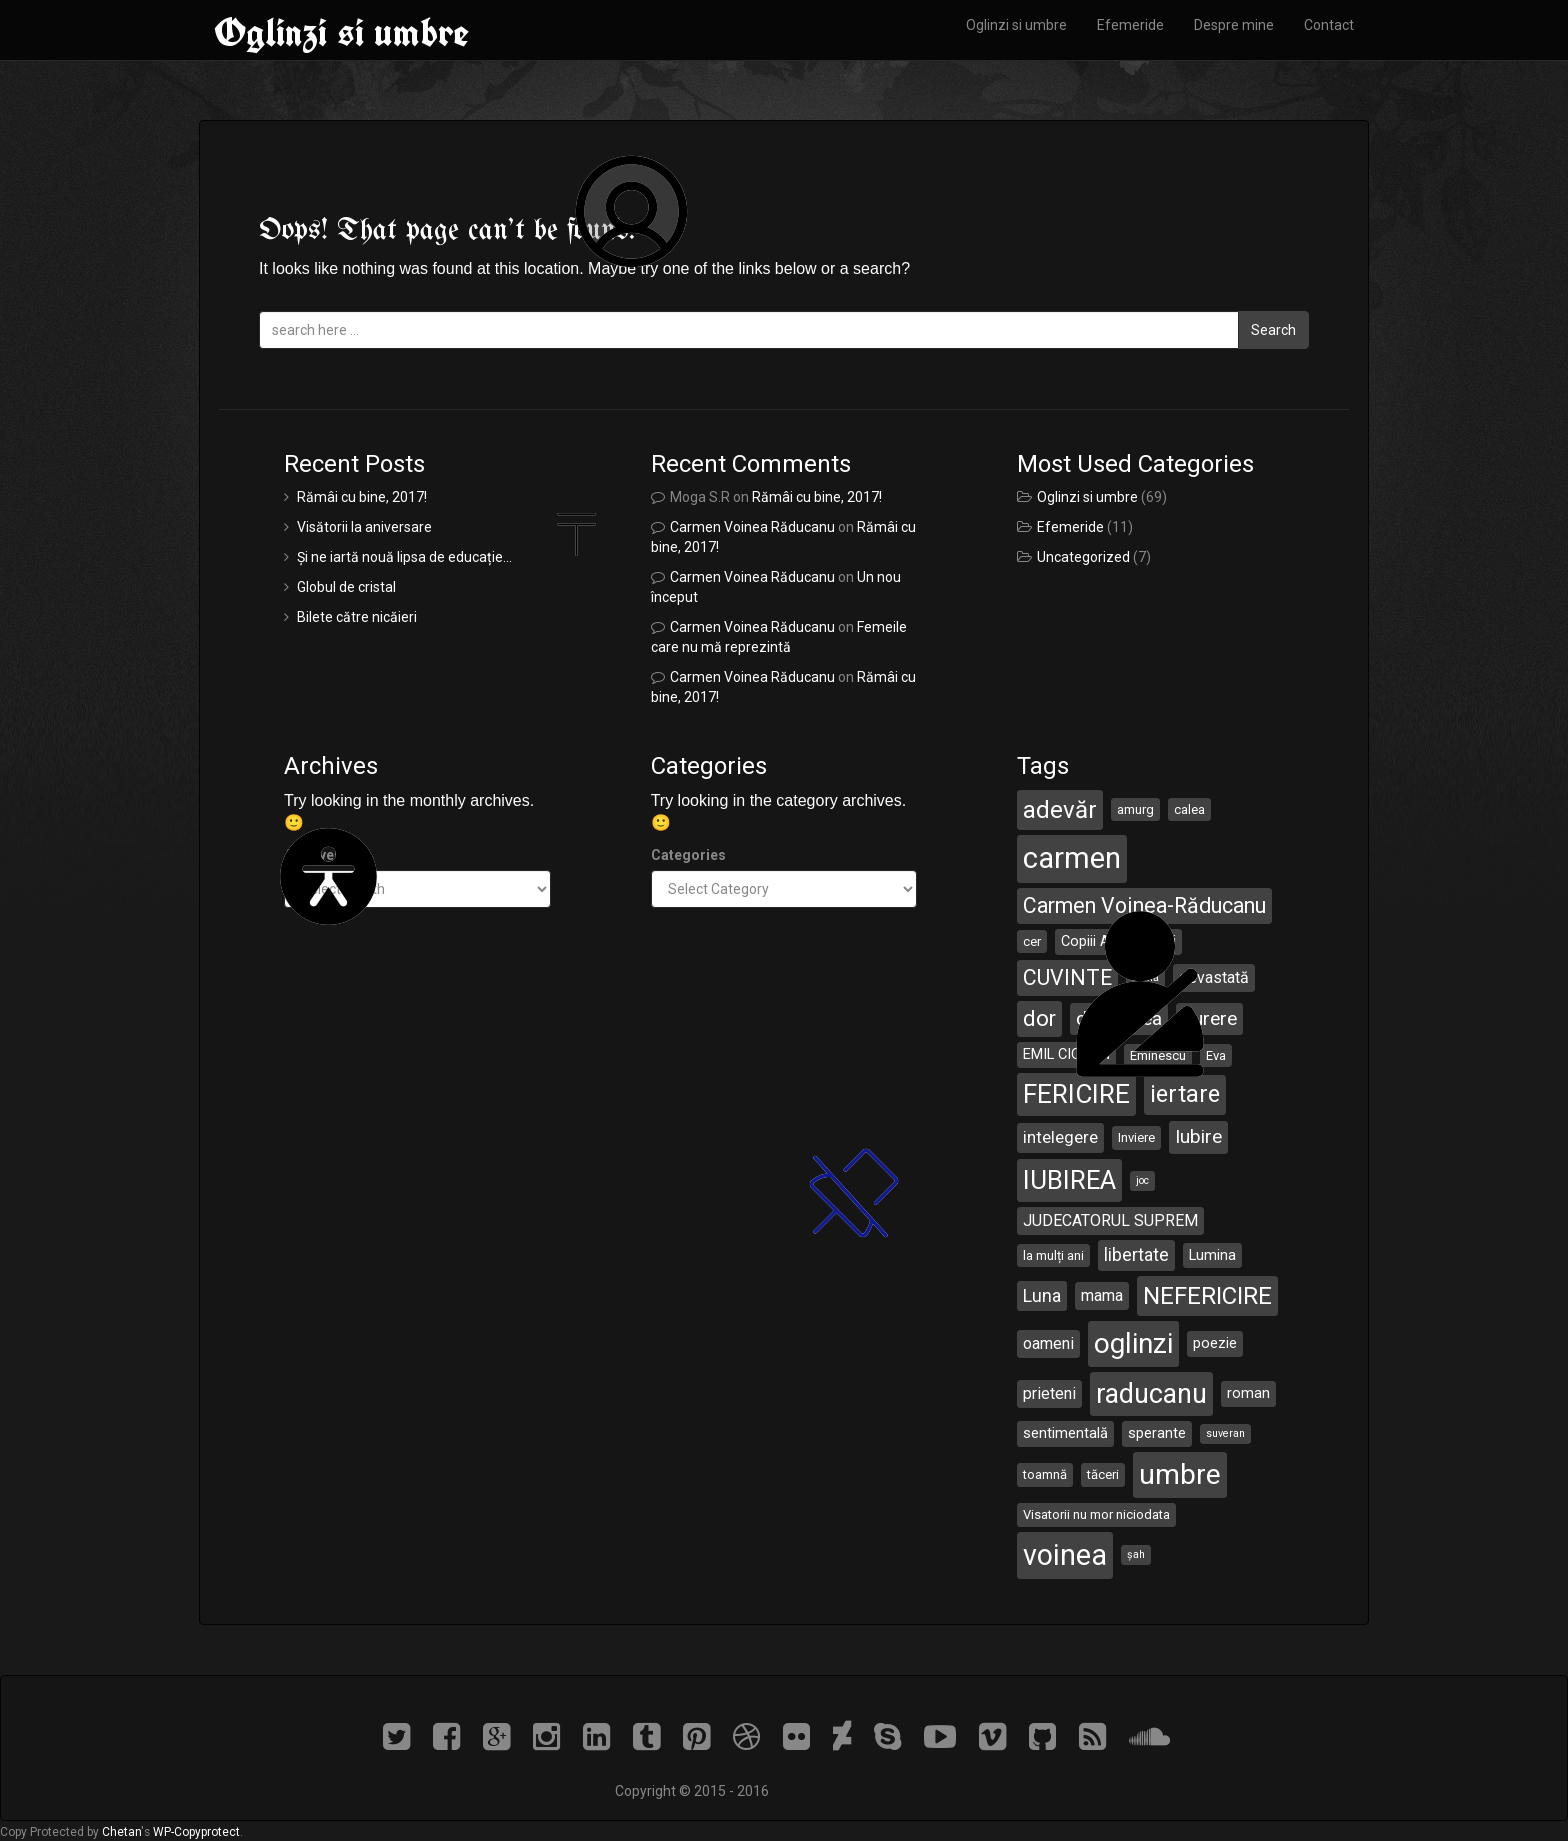 The image size is (1568, 1841). Describe the element at coordinates (631, 211) in the screenshot. I see `view your profile` at that location.